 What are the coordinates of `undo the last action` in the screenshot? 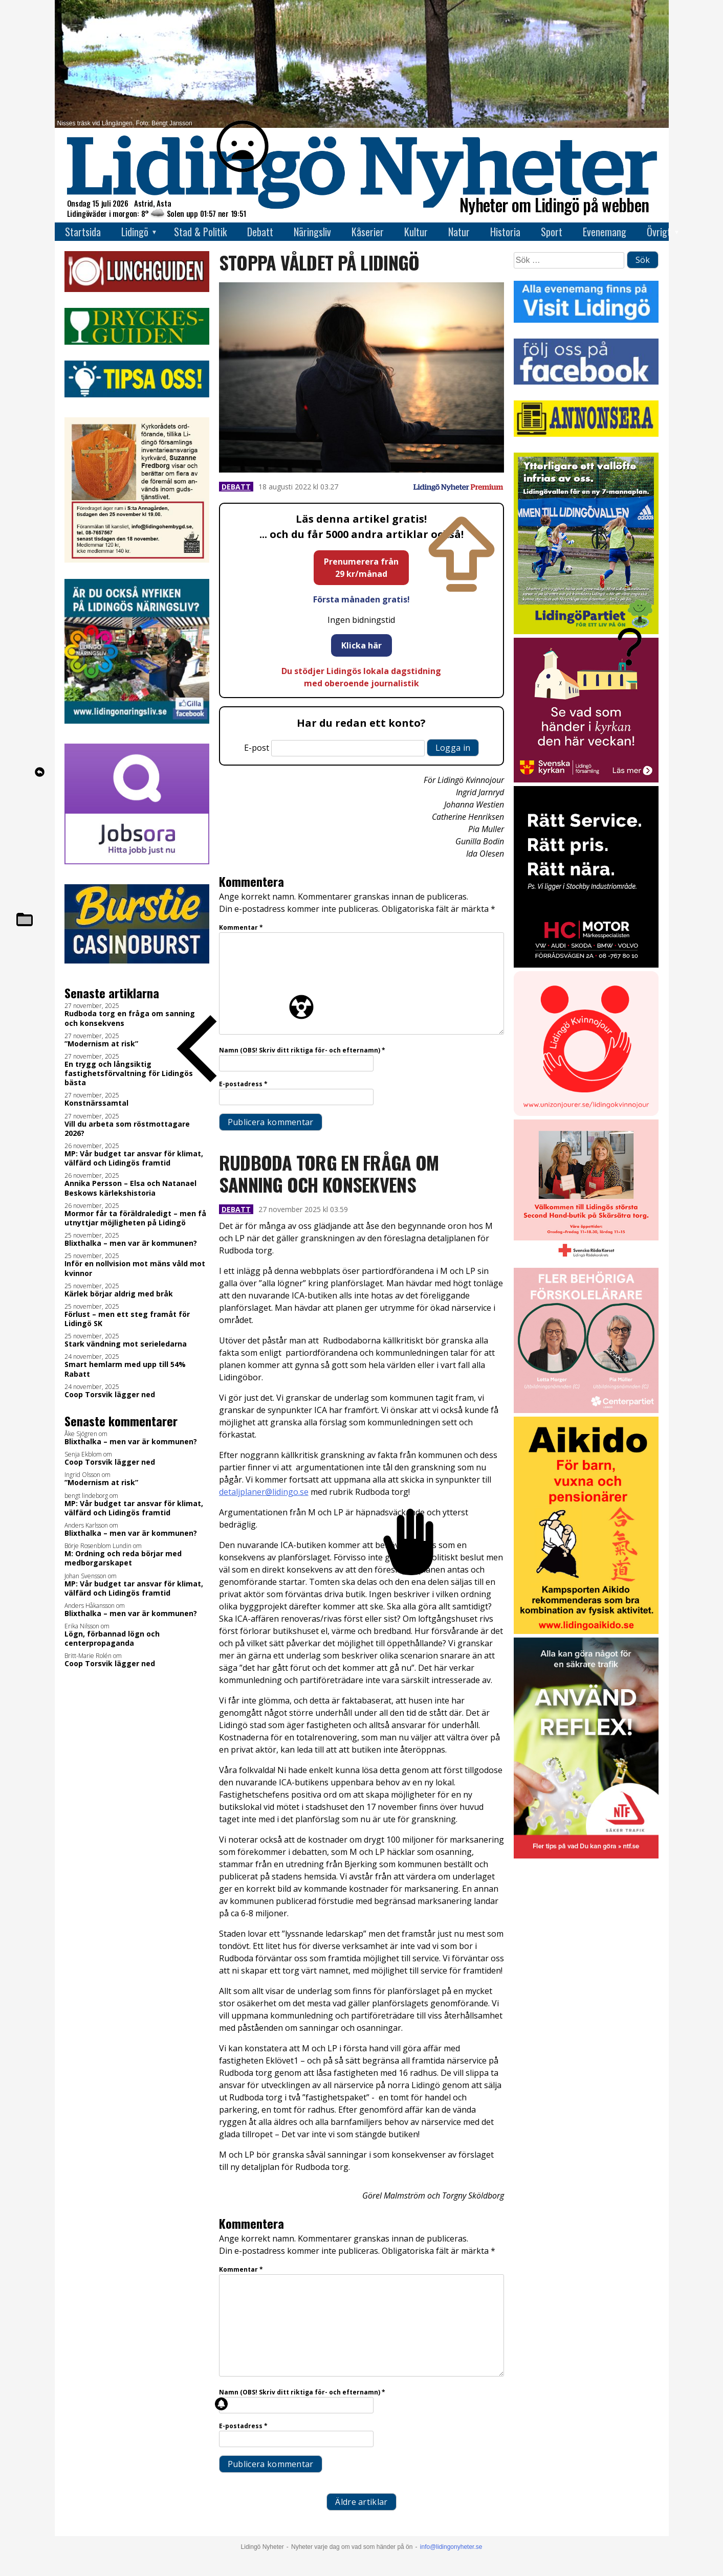 It's located at (39, 772).